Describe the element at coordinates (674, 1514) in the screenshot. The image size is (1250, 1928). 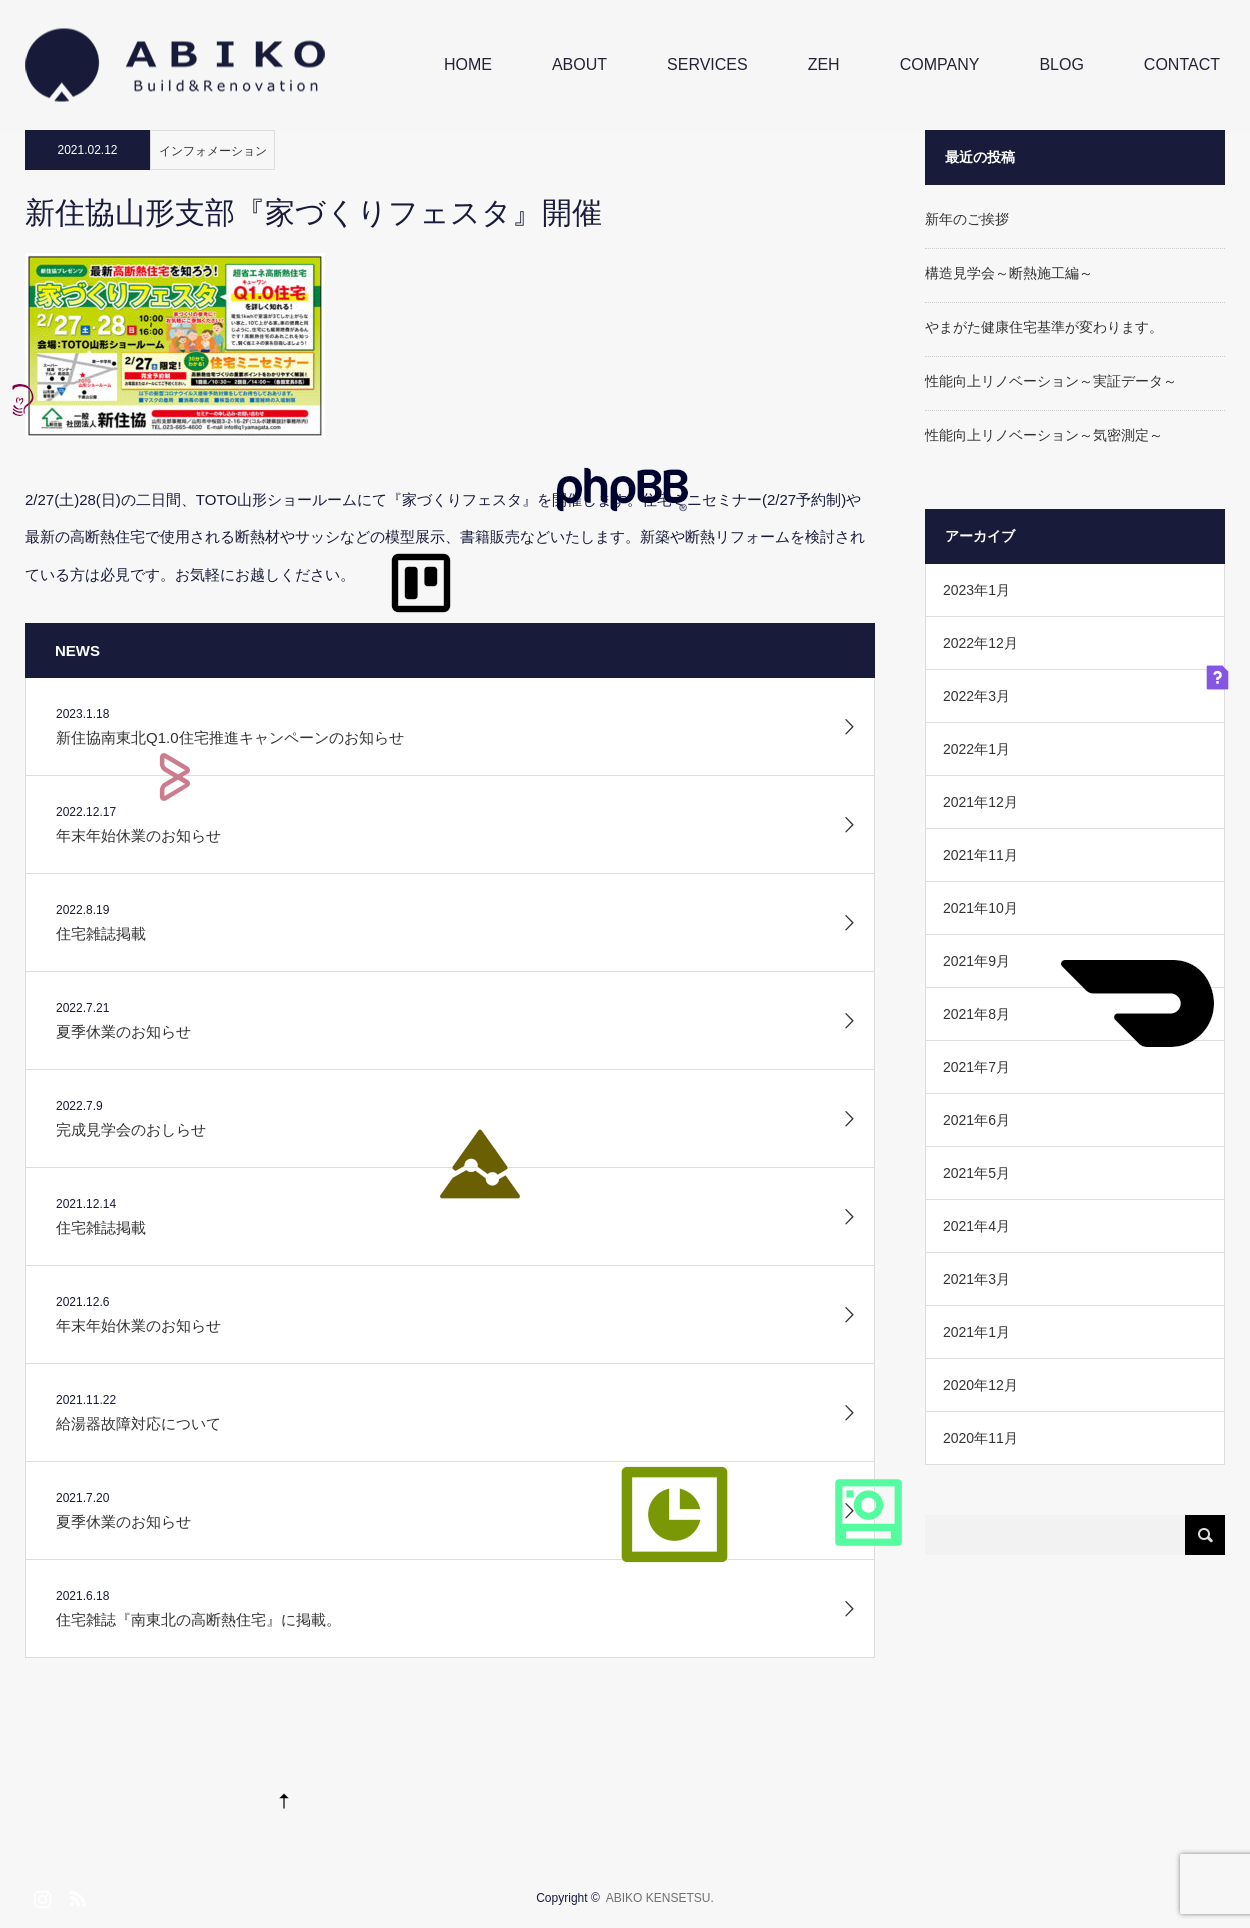
I see `view business analytics dashboard` at that location.